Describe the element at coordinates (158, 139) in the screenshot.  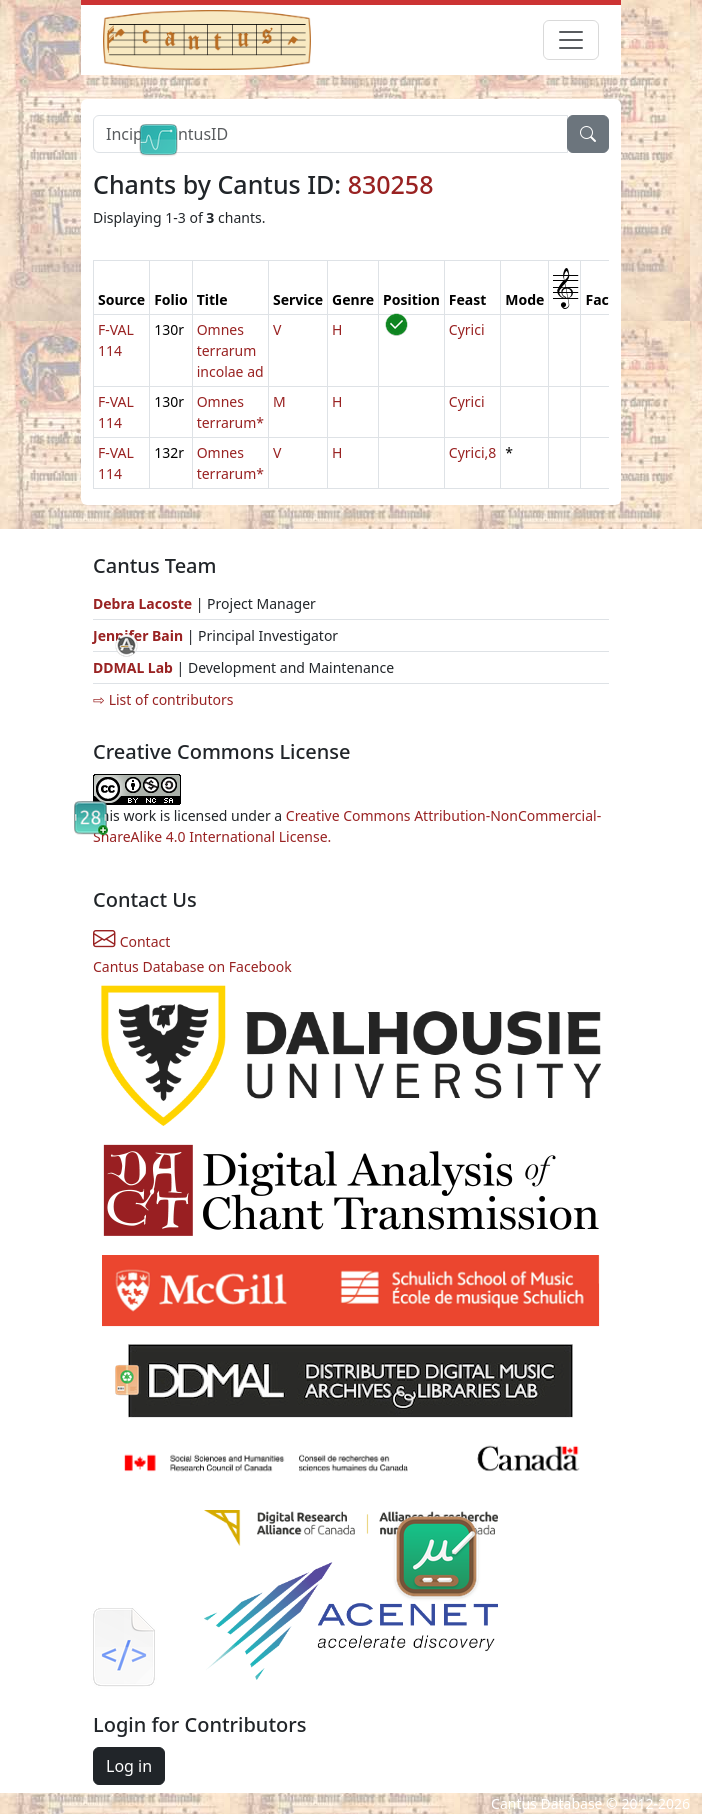
I see `open psensor temperature monitoring app` at that location.